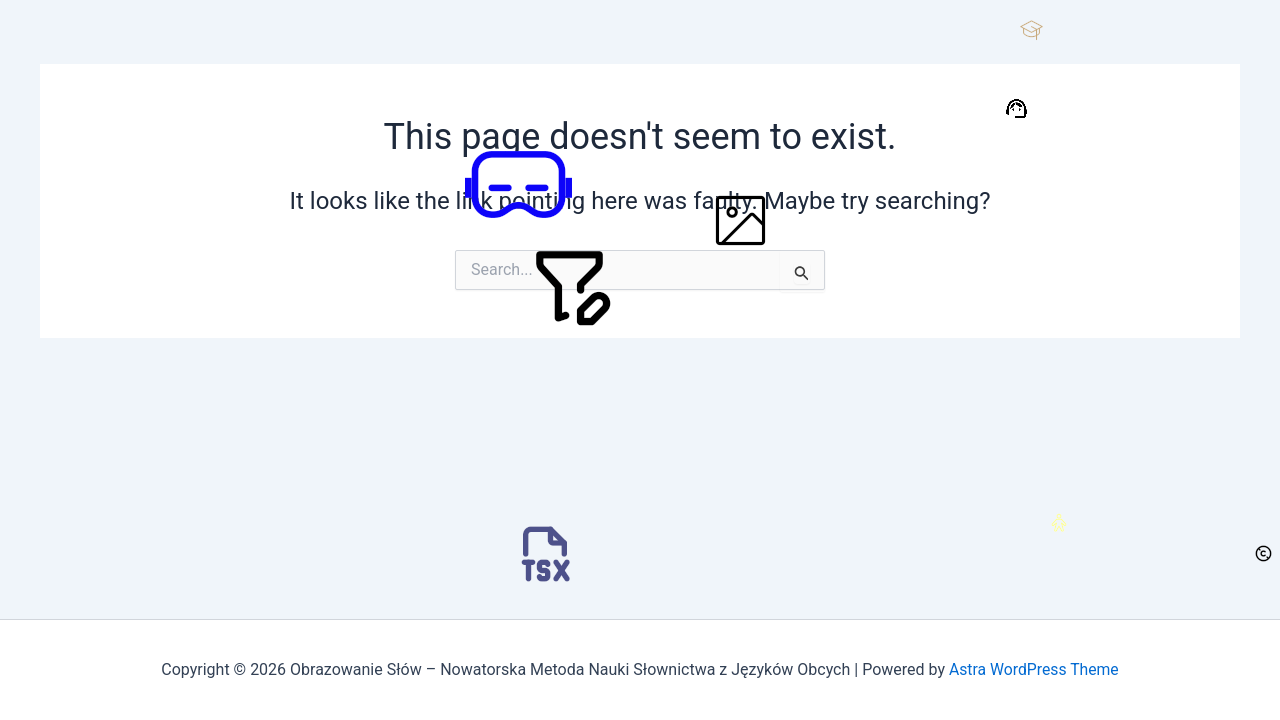 This screenshot has width=1280, height=720. I want to click on indicates content is copyright-free or in the public domain, so click(1263, 553).